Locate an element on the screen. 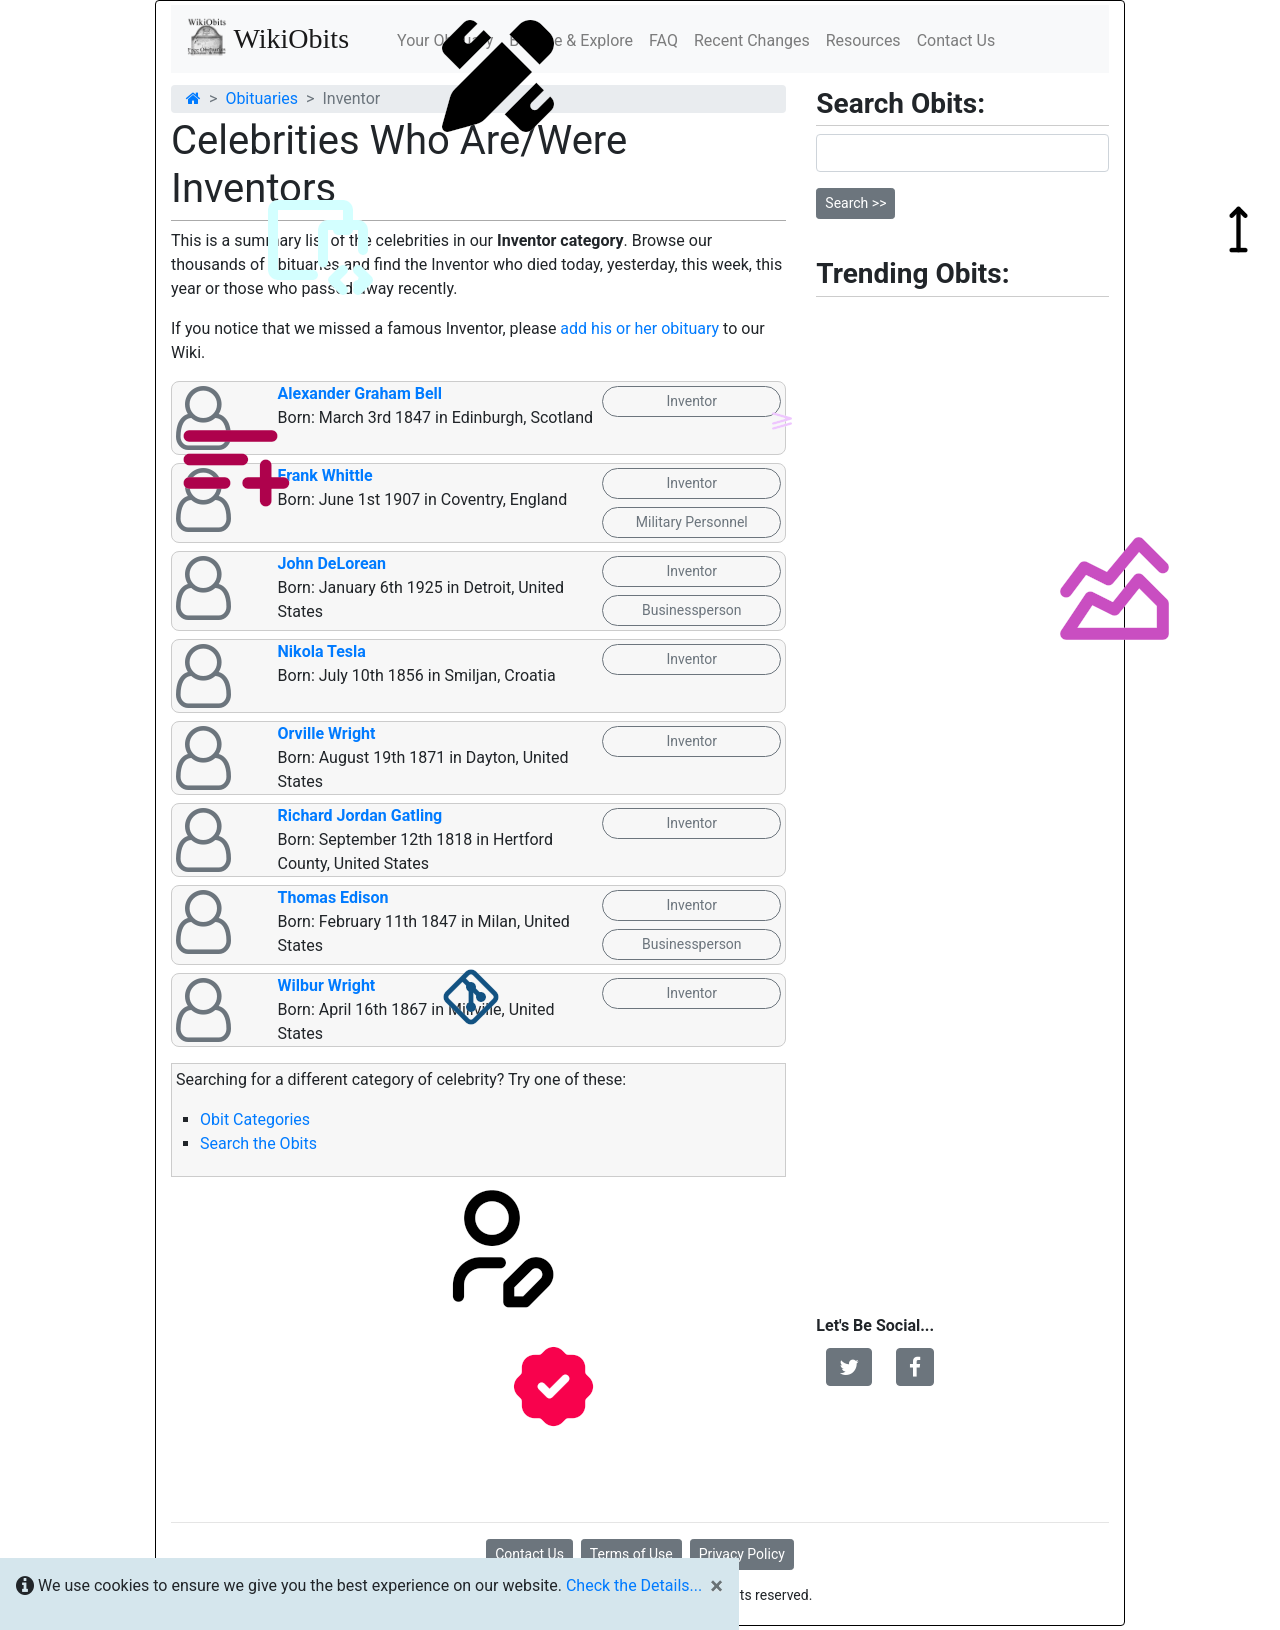 The height and width of the screenshot is (1630, 1280). move item to top of list is located at coordinates (1238, 229).